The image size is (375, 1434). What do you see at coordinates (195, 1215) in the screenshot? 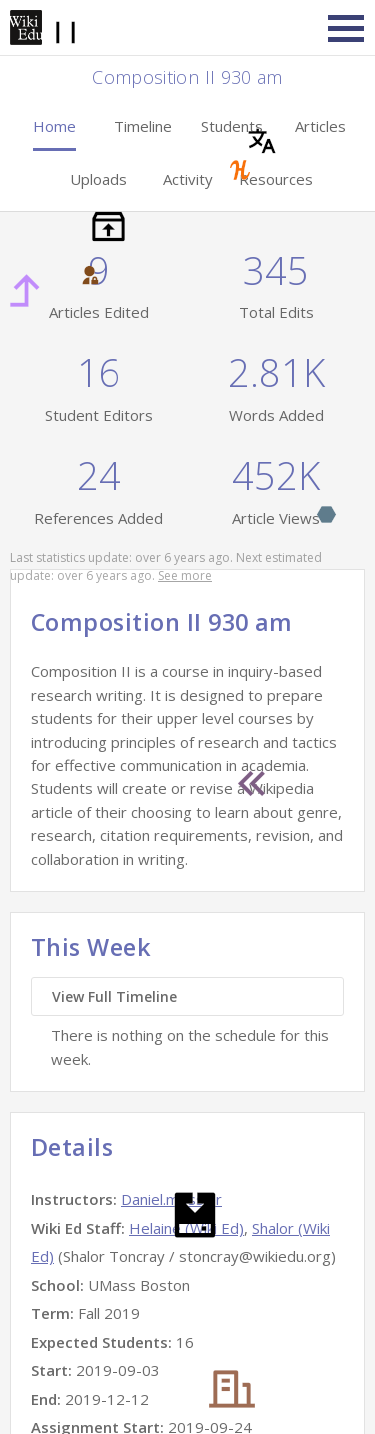
I see `install an app or software` at bounding box center [195, 1215].